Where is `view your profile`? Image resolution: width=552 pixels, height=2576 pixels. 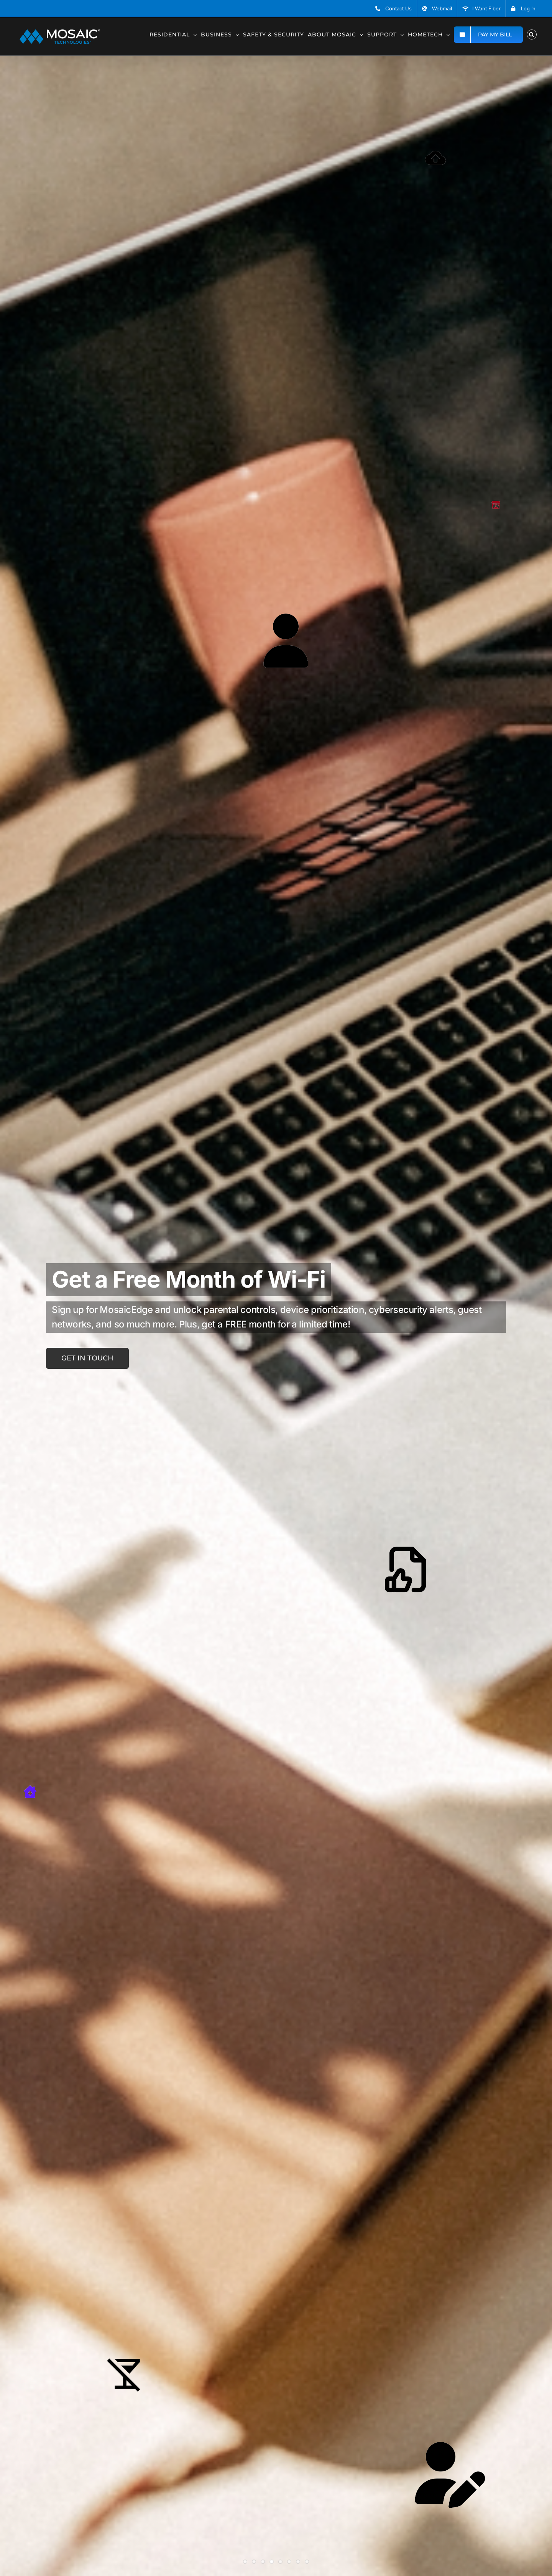
view your profile is located at coordinates (286, 640).